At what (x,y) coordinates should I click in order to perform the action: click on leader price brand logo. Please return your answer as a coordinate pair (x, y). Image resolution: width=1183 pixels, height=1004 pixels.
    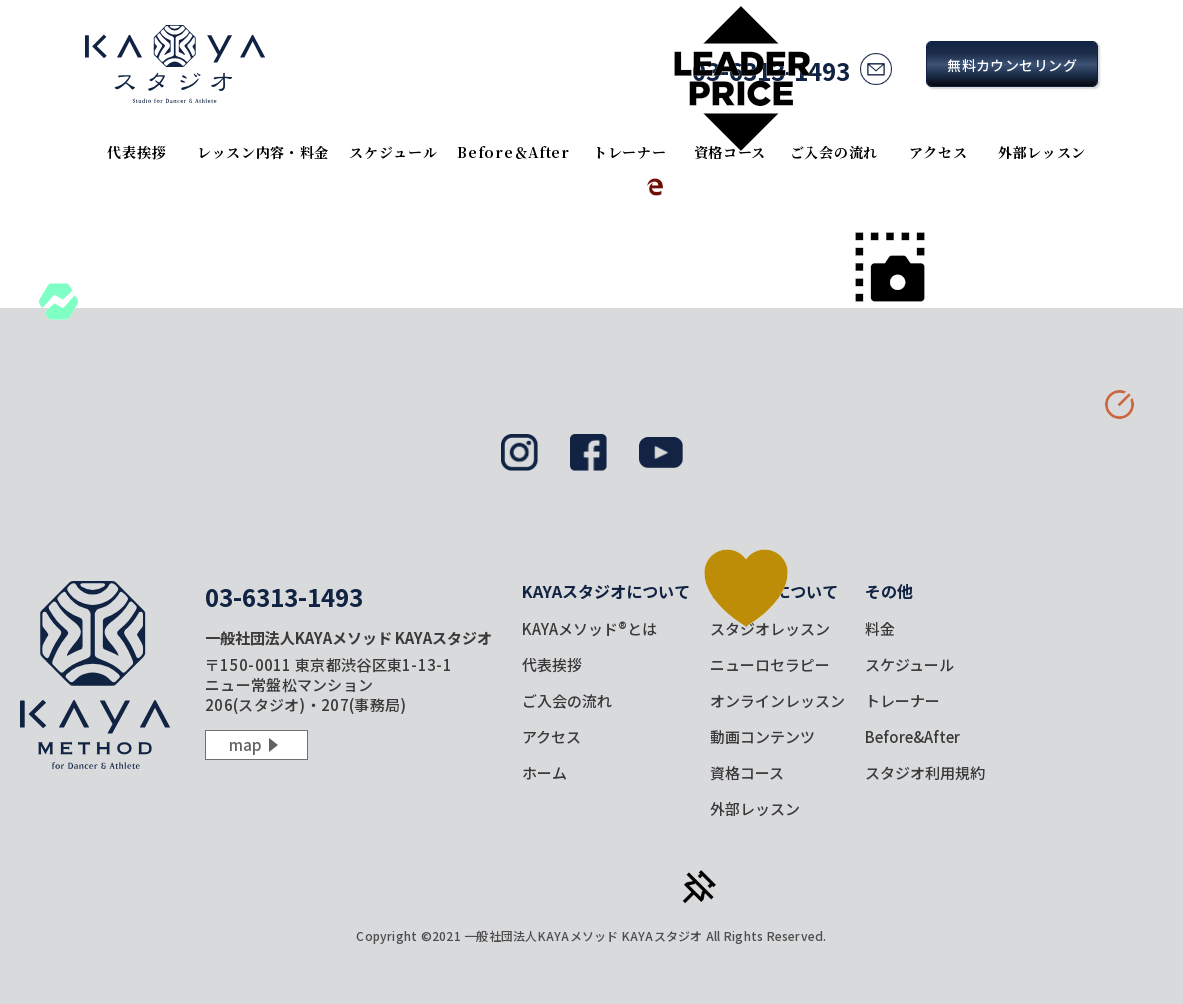
    Looking at the image, I should click on (742, 78).